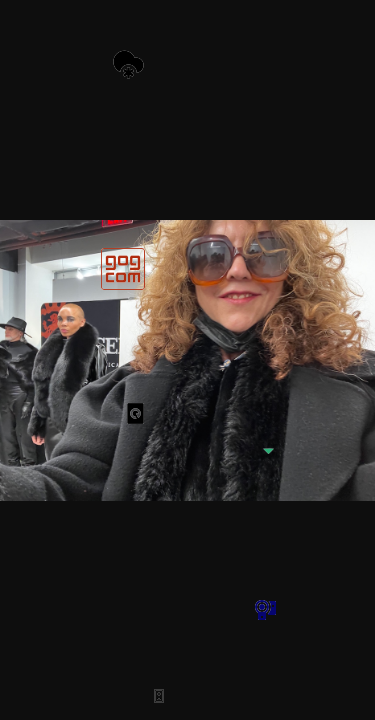  What do you see at coordinates (135, 413) in the screenshot?
I see `restore device from backup` at bounding box center [135, 413].